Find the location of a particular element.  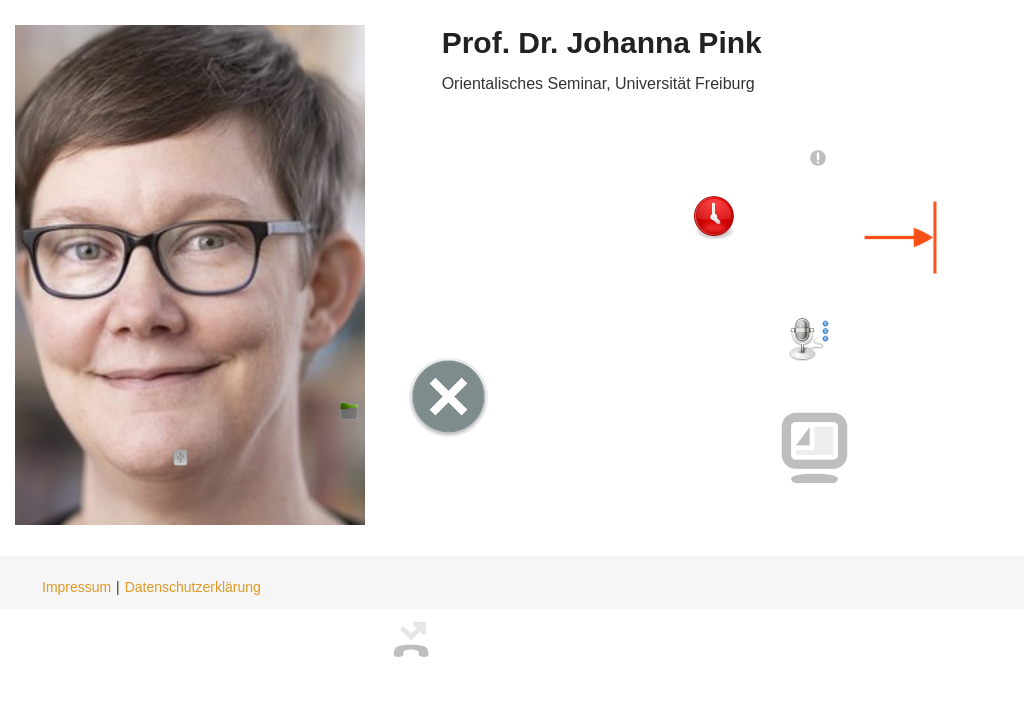

indicates an urgent or time-sensitive notification is located at coordinates (714, 217).